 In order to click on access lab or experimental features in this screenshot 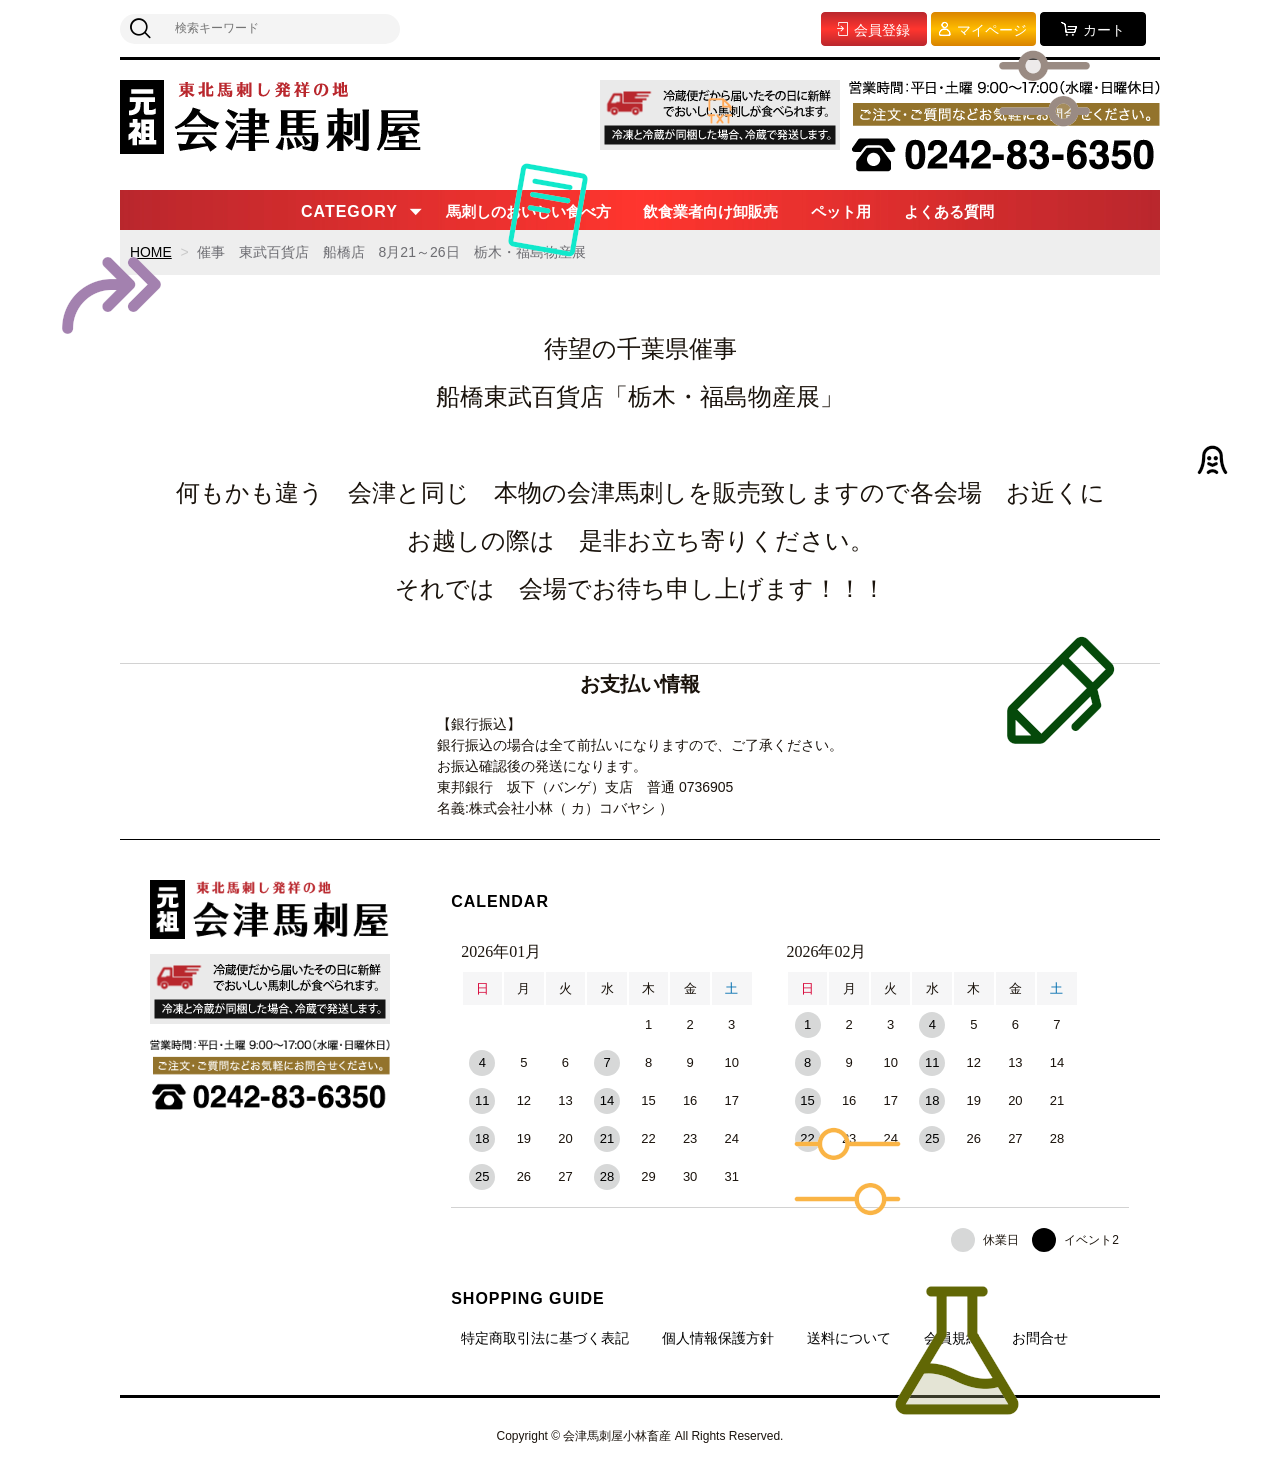, I will do `click(957, 1353)`.